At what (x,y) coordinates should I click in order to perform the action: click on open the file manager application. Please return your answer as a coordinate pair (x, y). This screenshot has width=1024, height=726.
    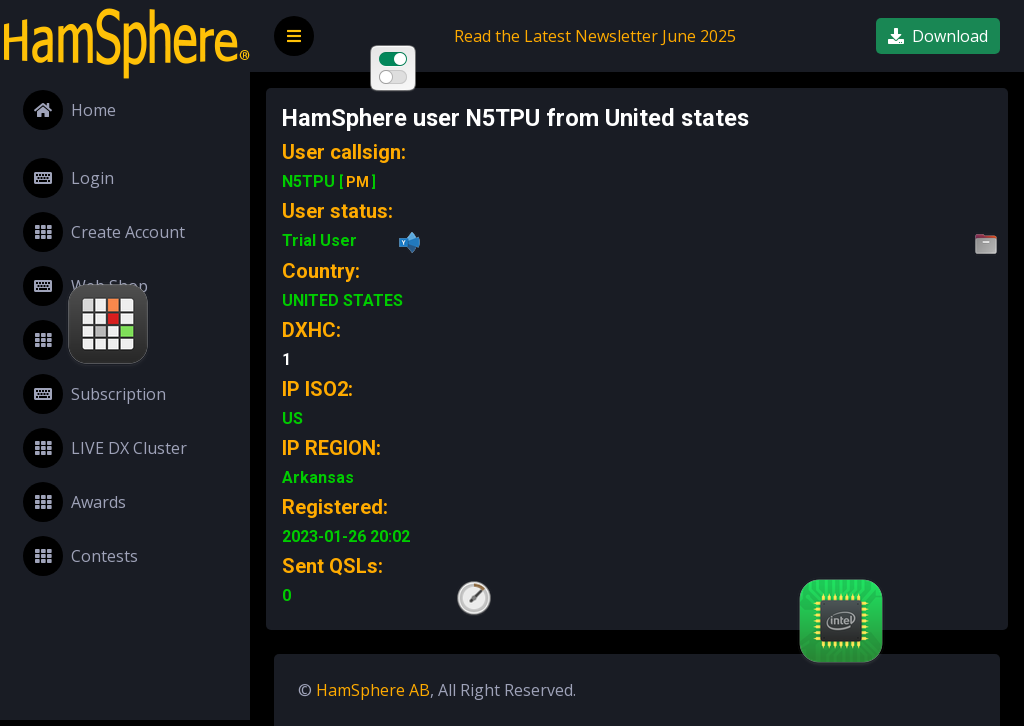
    Looking at the image, I should click on (986, 244).